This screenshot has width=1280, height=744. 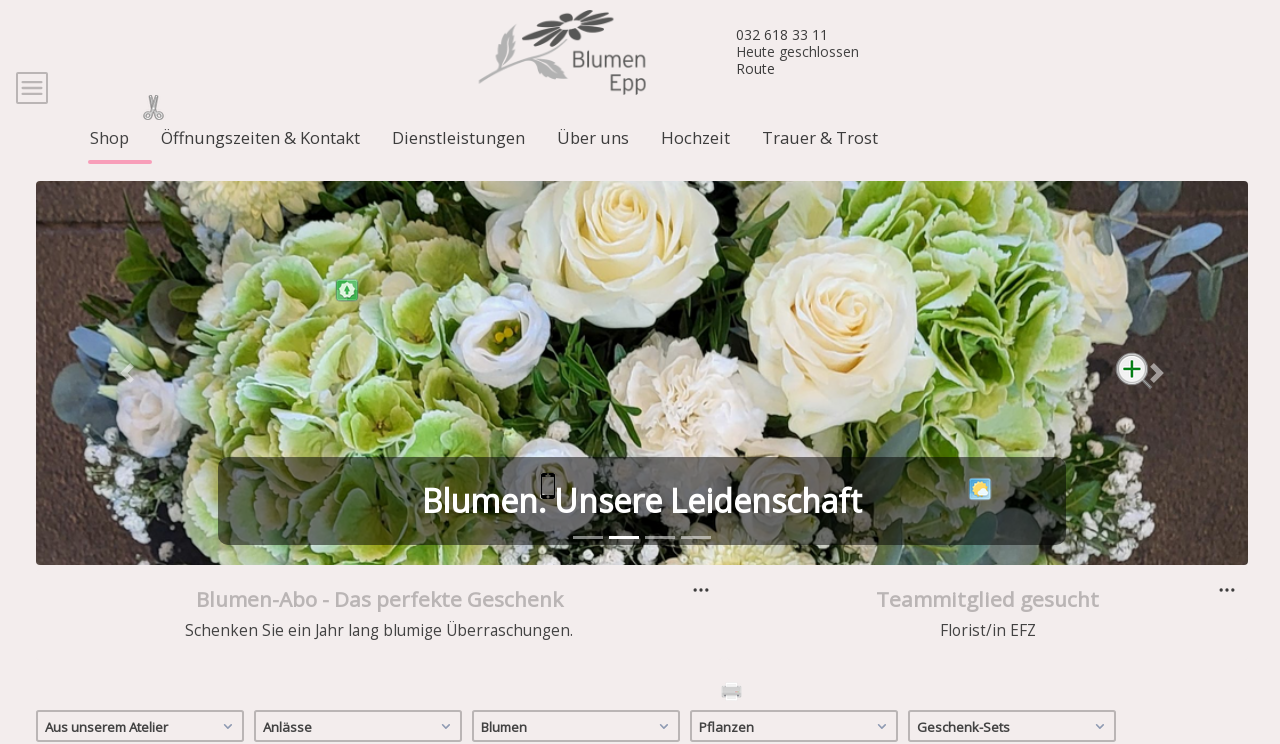 What do you see at coordinates (548, 486) in the screenshot?
I see `view connected iPhone device` at bounding box center [548, 486].